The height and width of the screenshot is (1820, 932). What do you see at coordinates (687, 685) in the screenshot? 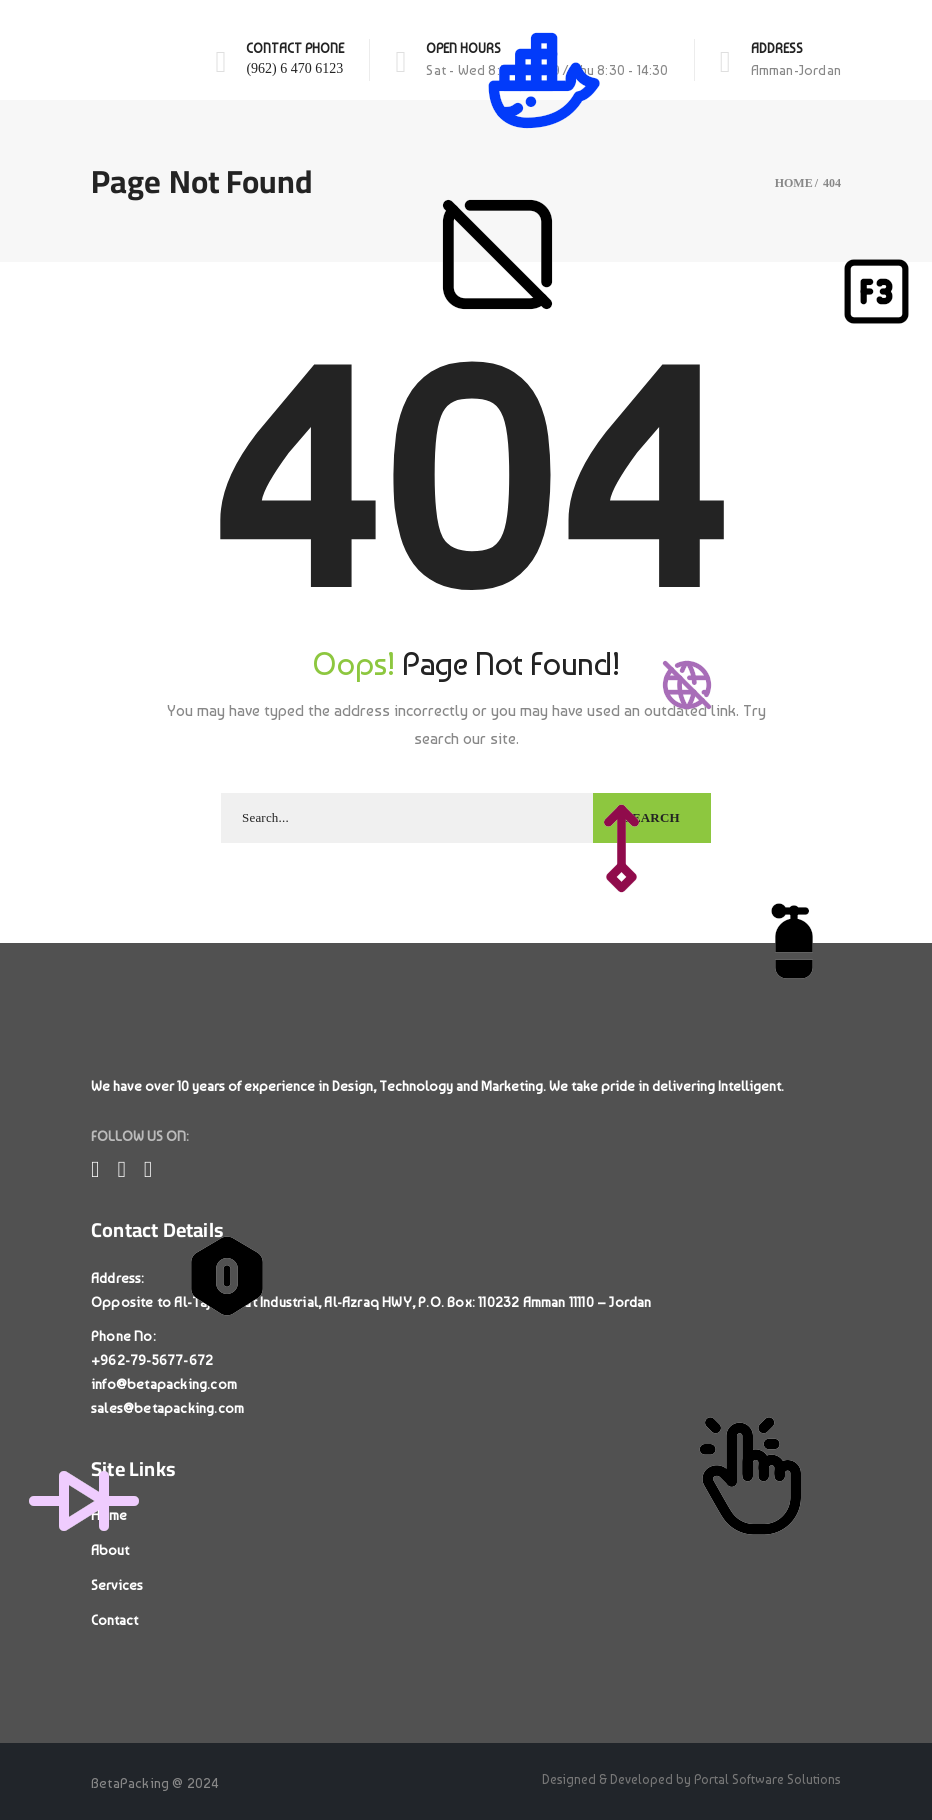
I see `disable internet or web access` at bounding box center [687, 685].